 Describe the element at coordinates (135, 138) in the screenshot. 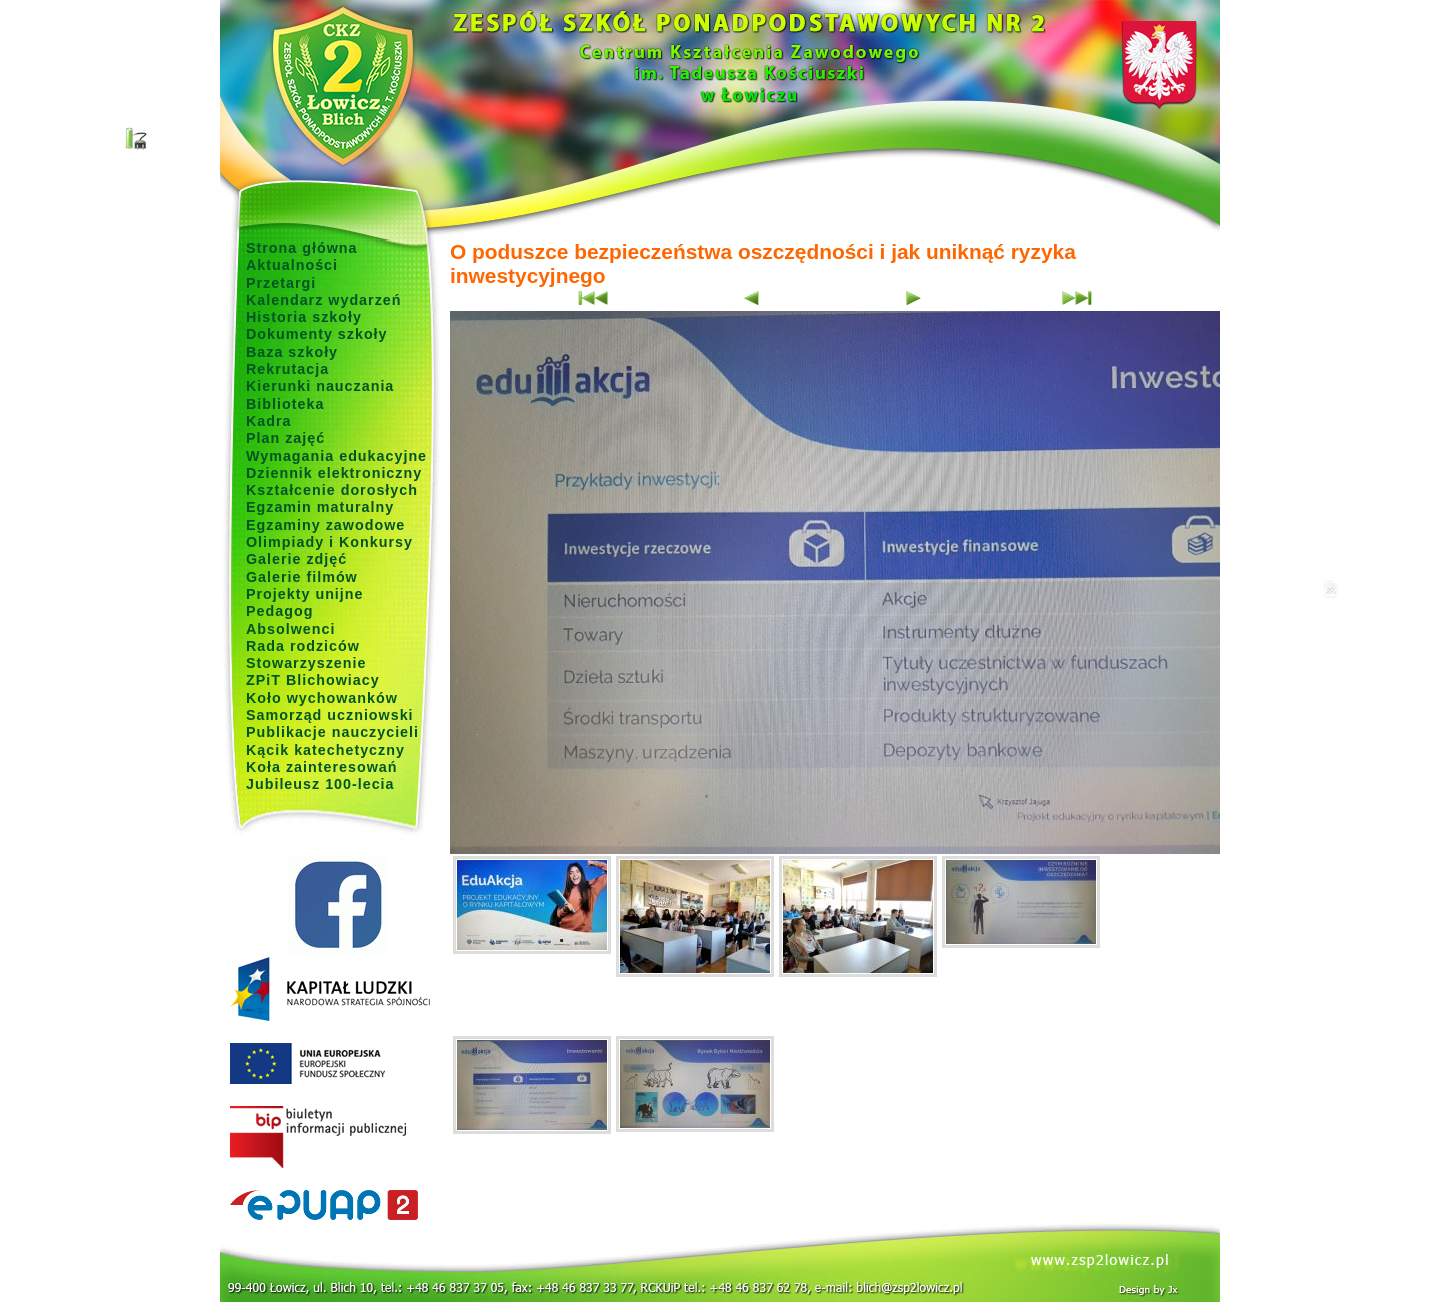

I see `battery fully charged and connected to power` at that location.